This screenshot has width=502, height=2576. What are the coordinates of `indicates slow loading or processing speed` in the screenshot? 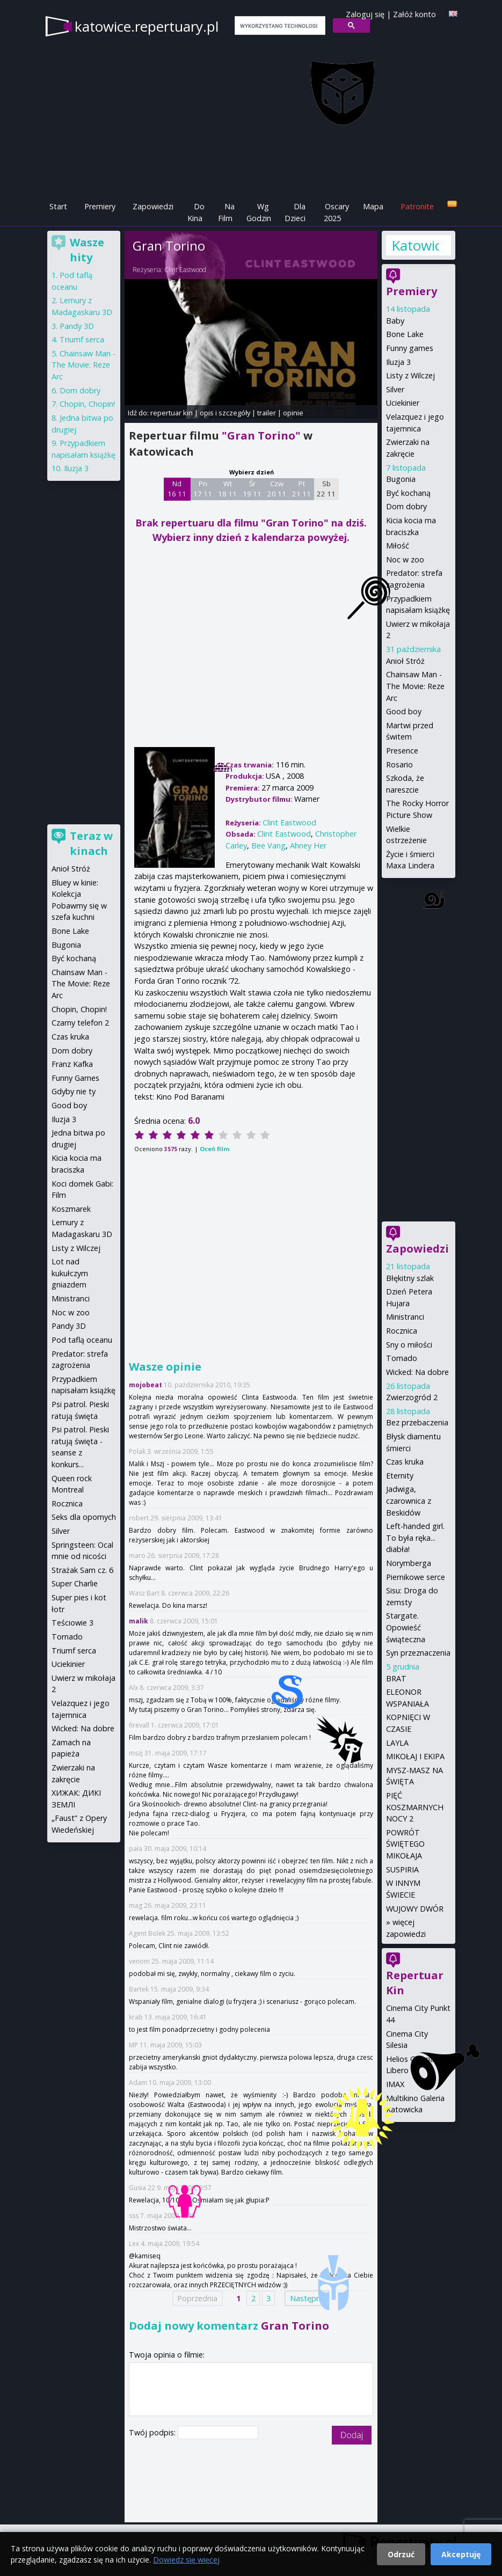 It's located at (434, 899).